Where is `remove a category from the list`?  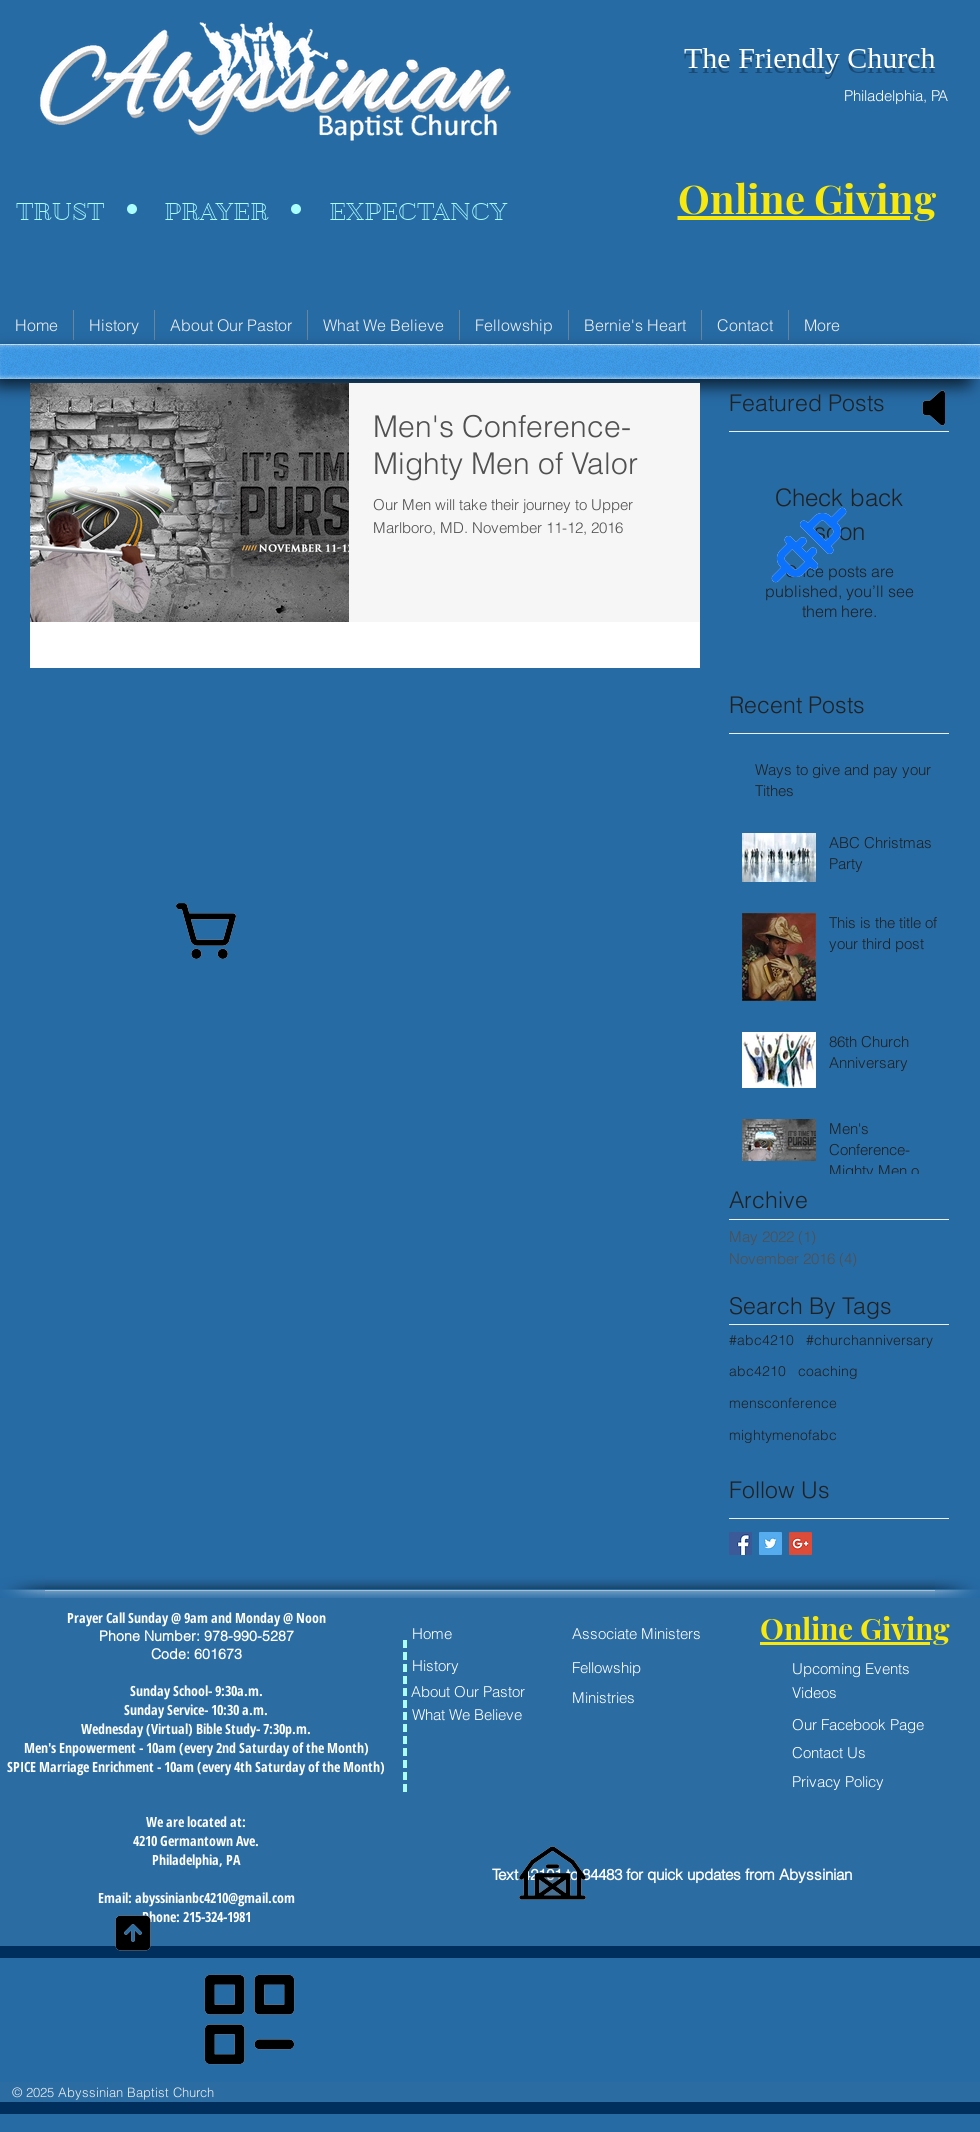
remove a category from the list is located at coordinates (249, 2019).